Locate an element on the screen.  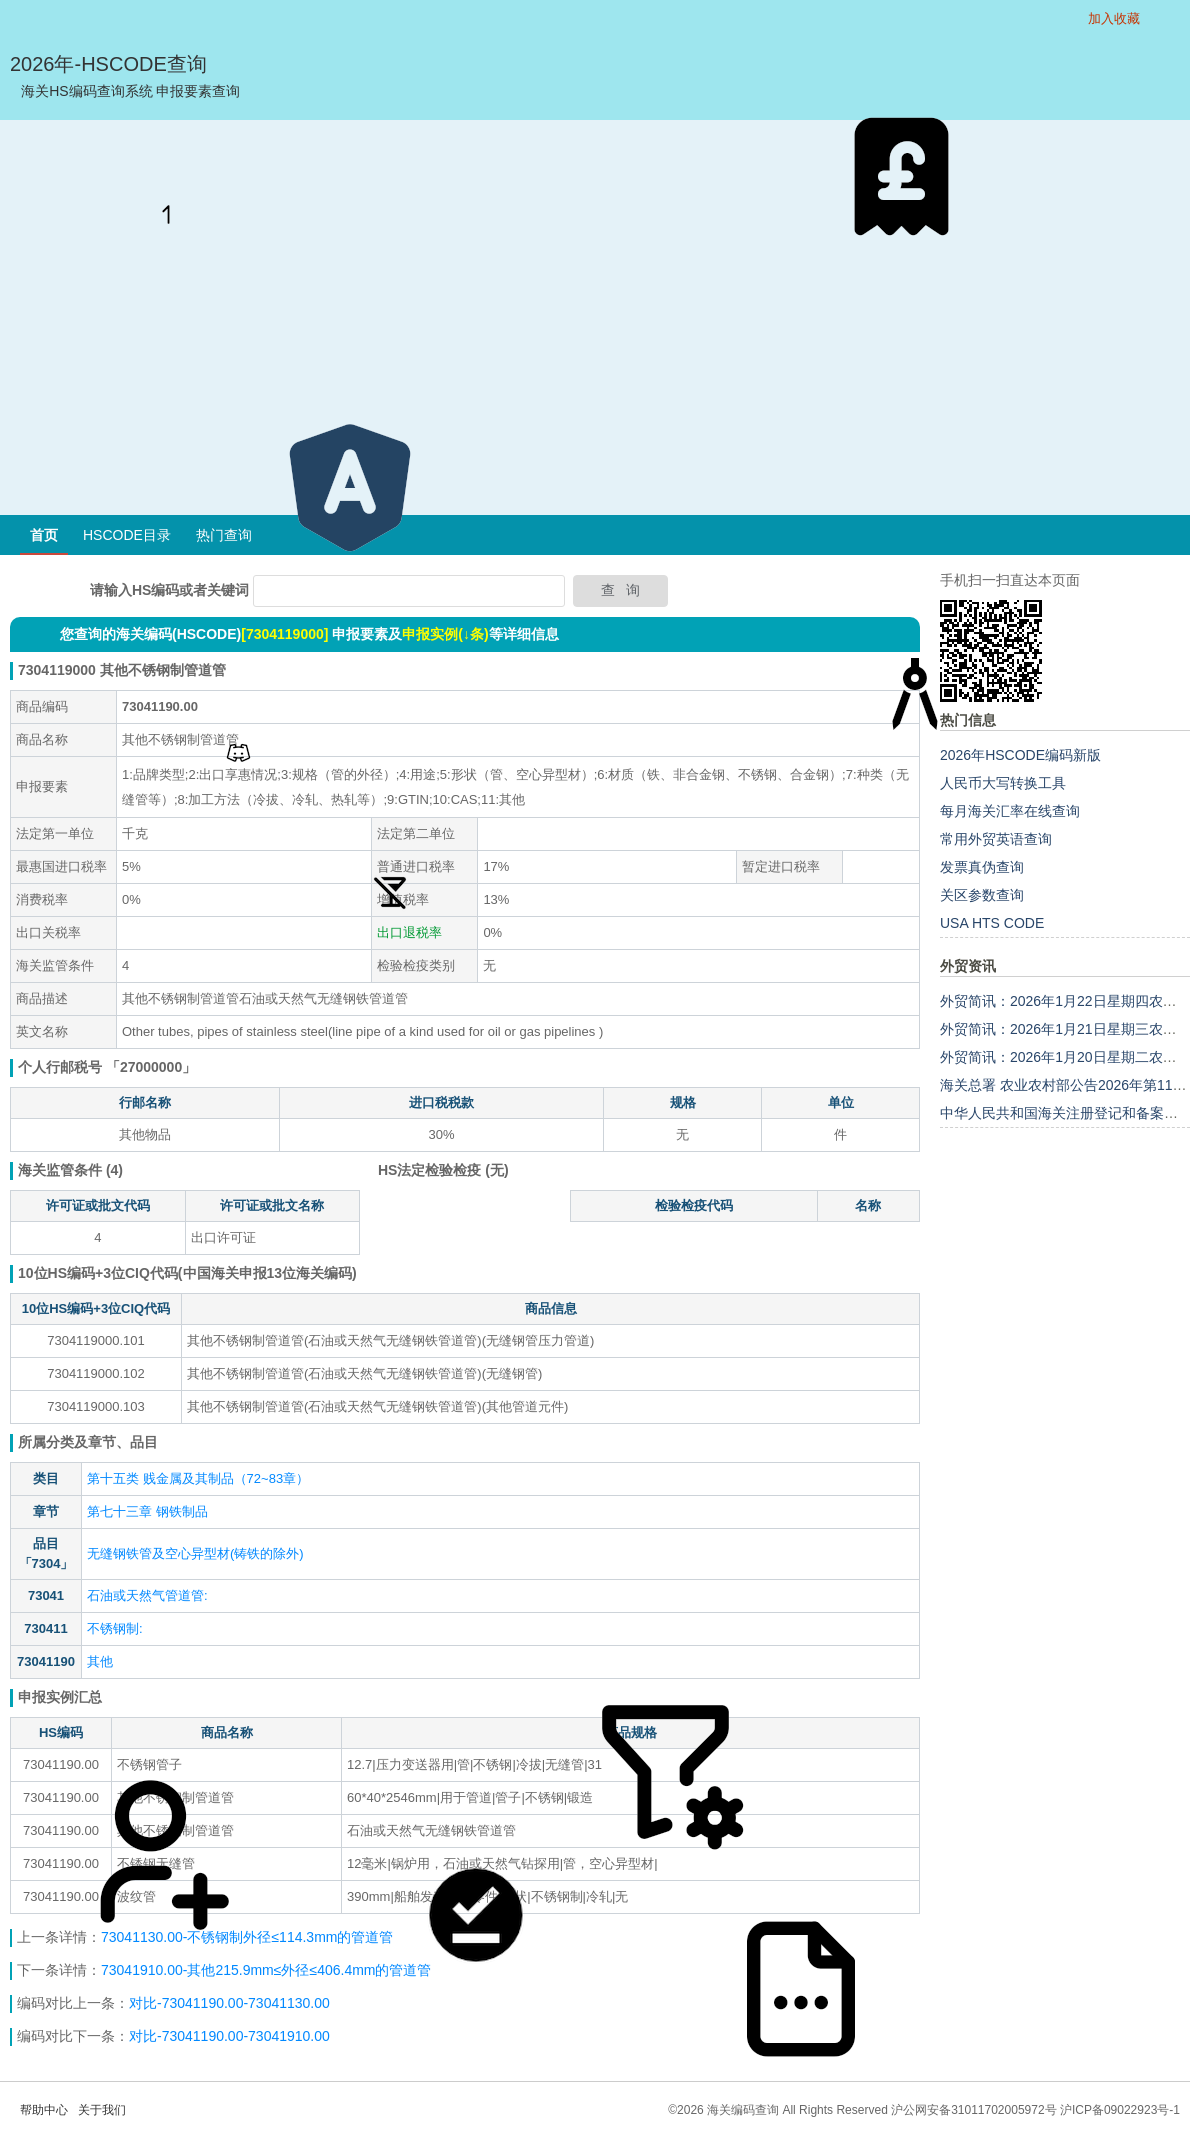
indicates first item or top priority is located at coordinates (167, 214).